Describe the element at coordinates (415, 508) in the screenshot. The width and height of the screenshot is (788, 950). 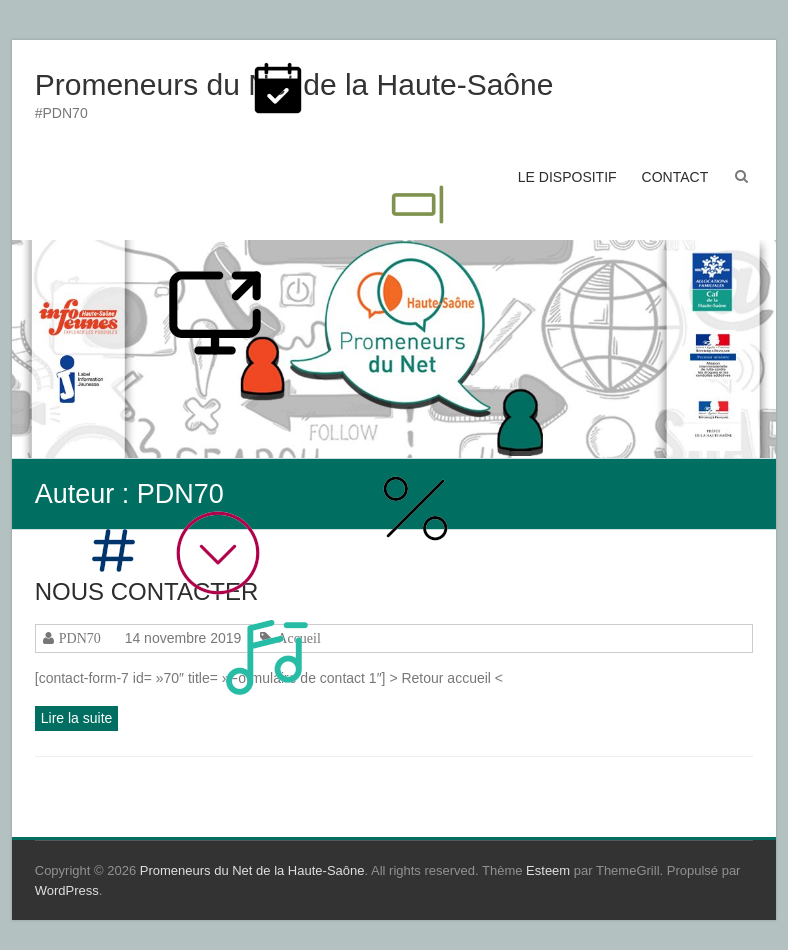
I see `view discount or promotional pricing` at that location.